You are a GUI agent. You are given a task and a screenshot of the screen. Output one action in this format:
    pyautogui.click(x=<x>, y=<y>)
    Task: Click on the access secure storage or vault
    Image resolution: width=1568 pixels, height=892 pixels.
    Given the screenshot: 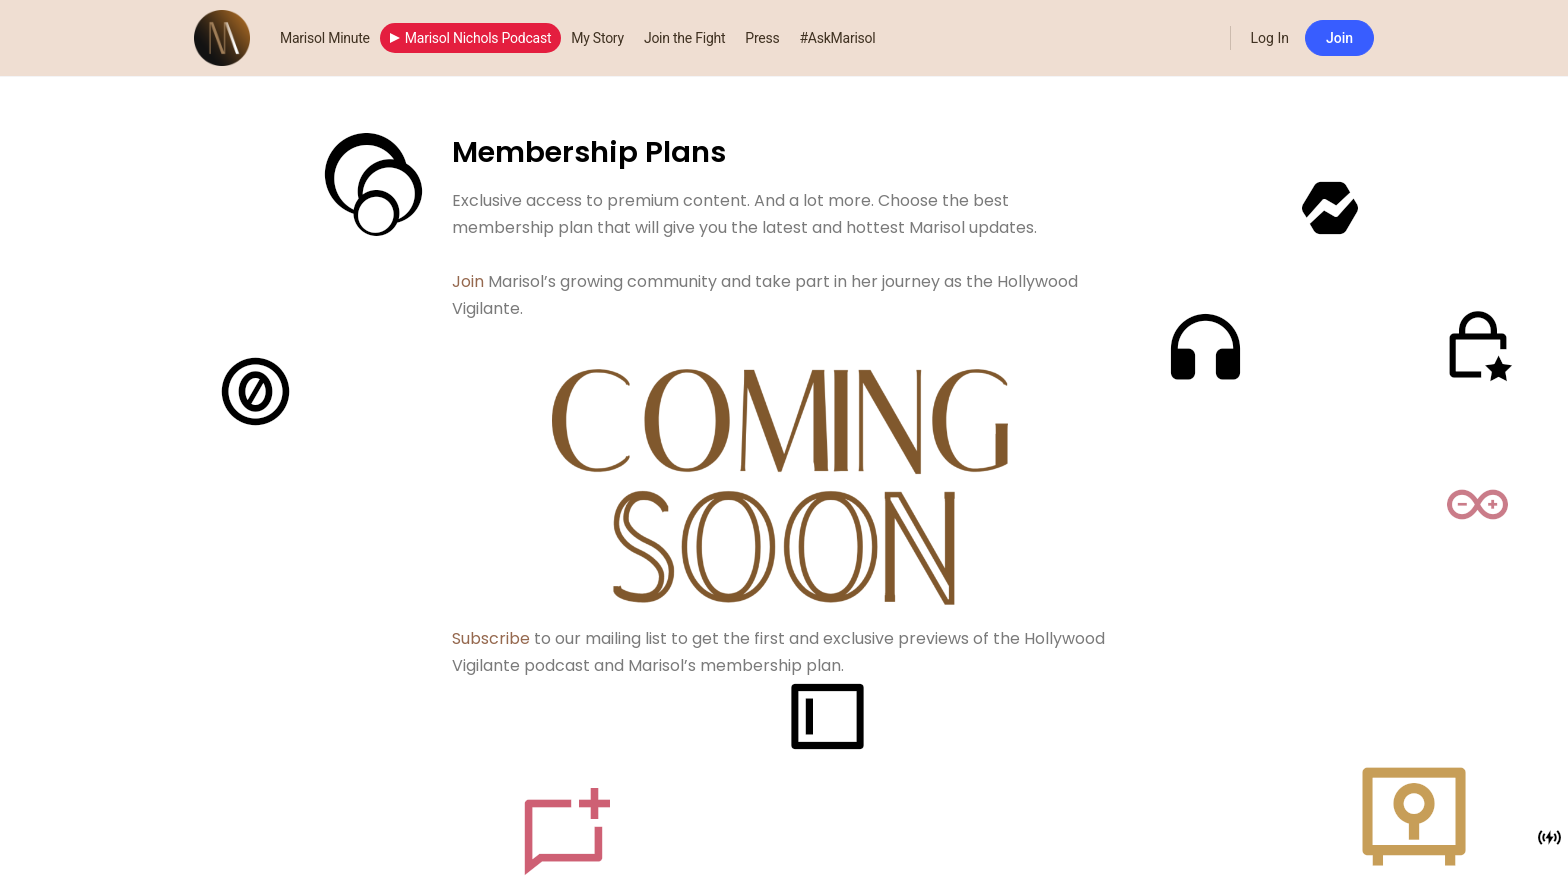 What is the action you would take?
    pyautogui.click(x=1414, y=814)
    